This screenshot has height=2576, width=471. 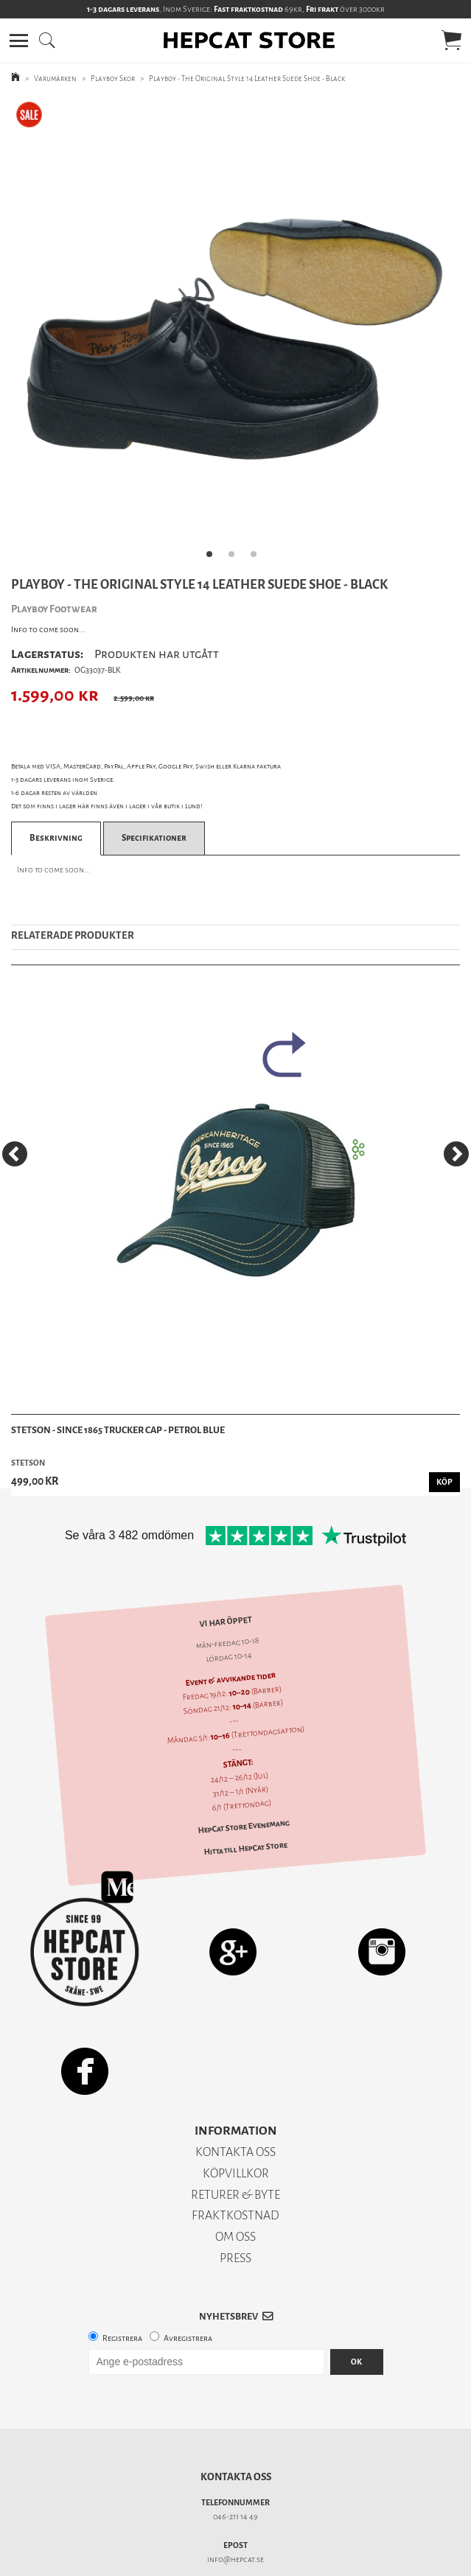 I want to click on Apache Kafka logo, so click(x=358, y=1149).